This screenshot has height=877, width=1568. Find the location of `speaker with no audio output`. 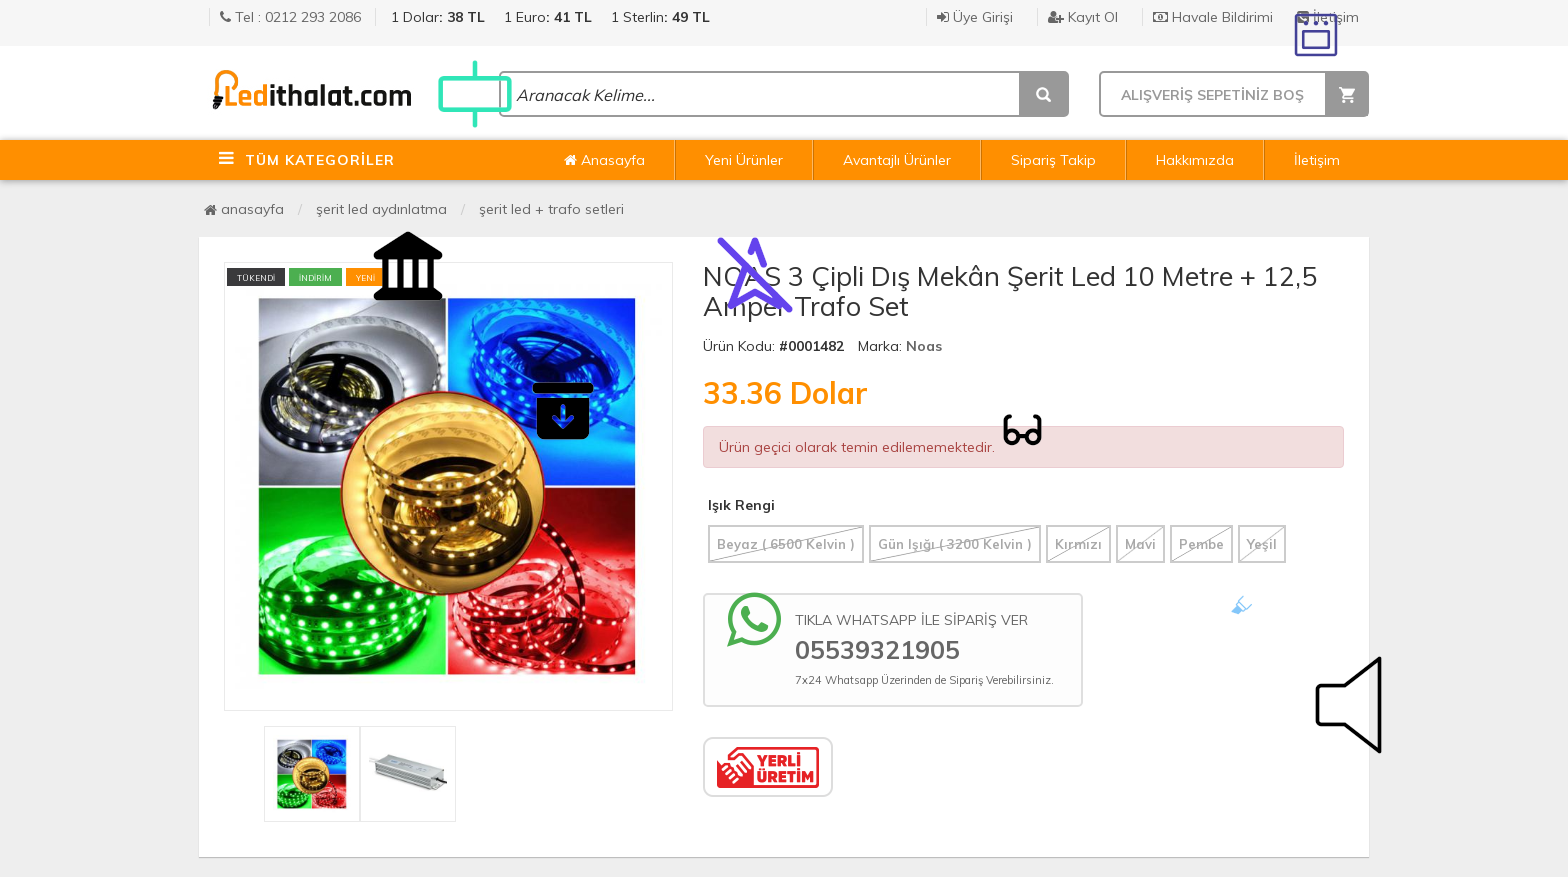

speaker with no audio output is located at coordinates (1364, 705).